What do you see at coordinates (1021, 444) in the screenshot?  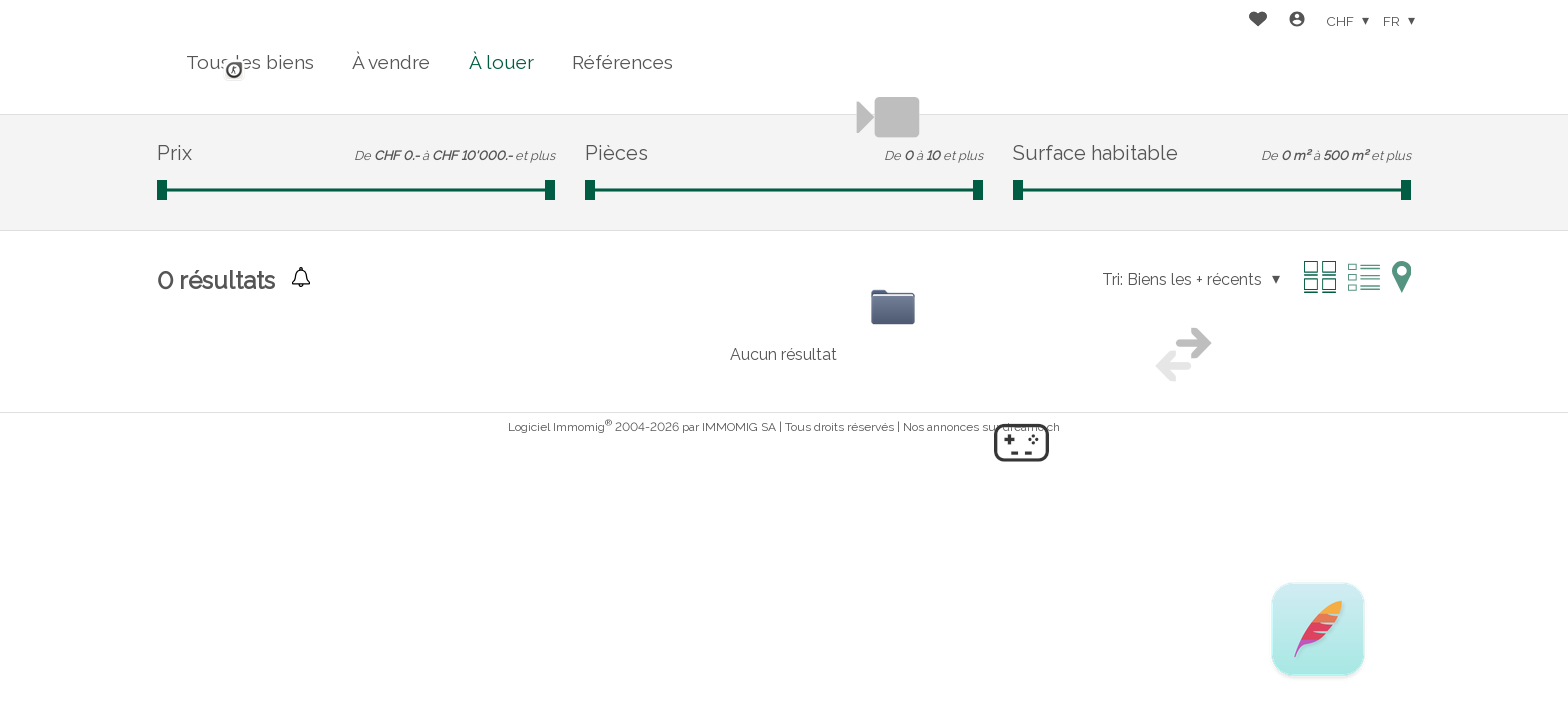 I see `connect a game controller` at bounding box center [1021, 444].